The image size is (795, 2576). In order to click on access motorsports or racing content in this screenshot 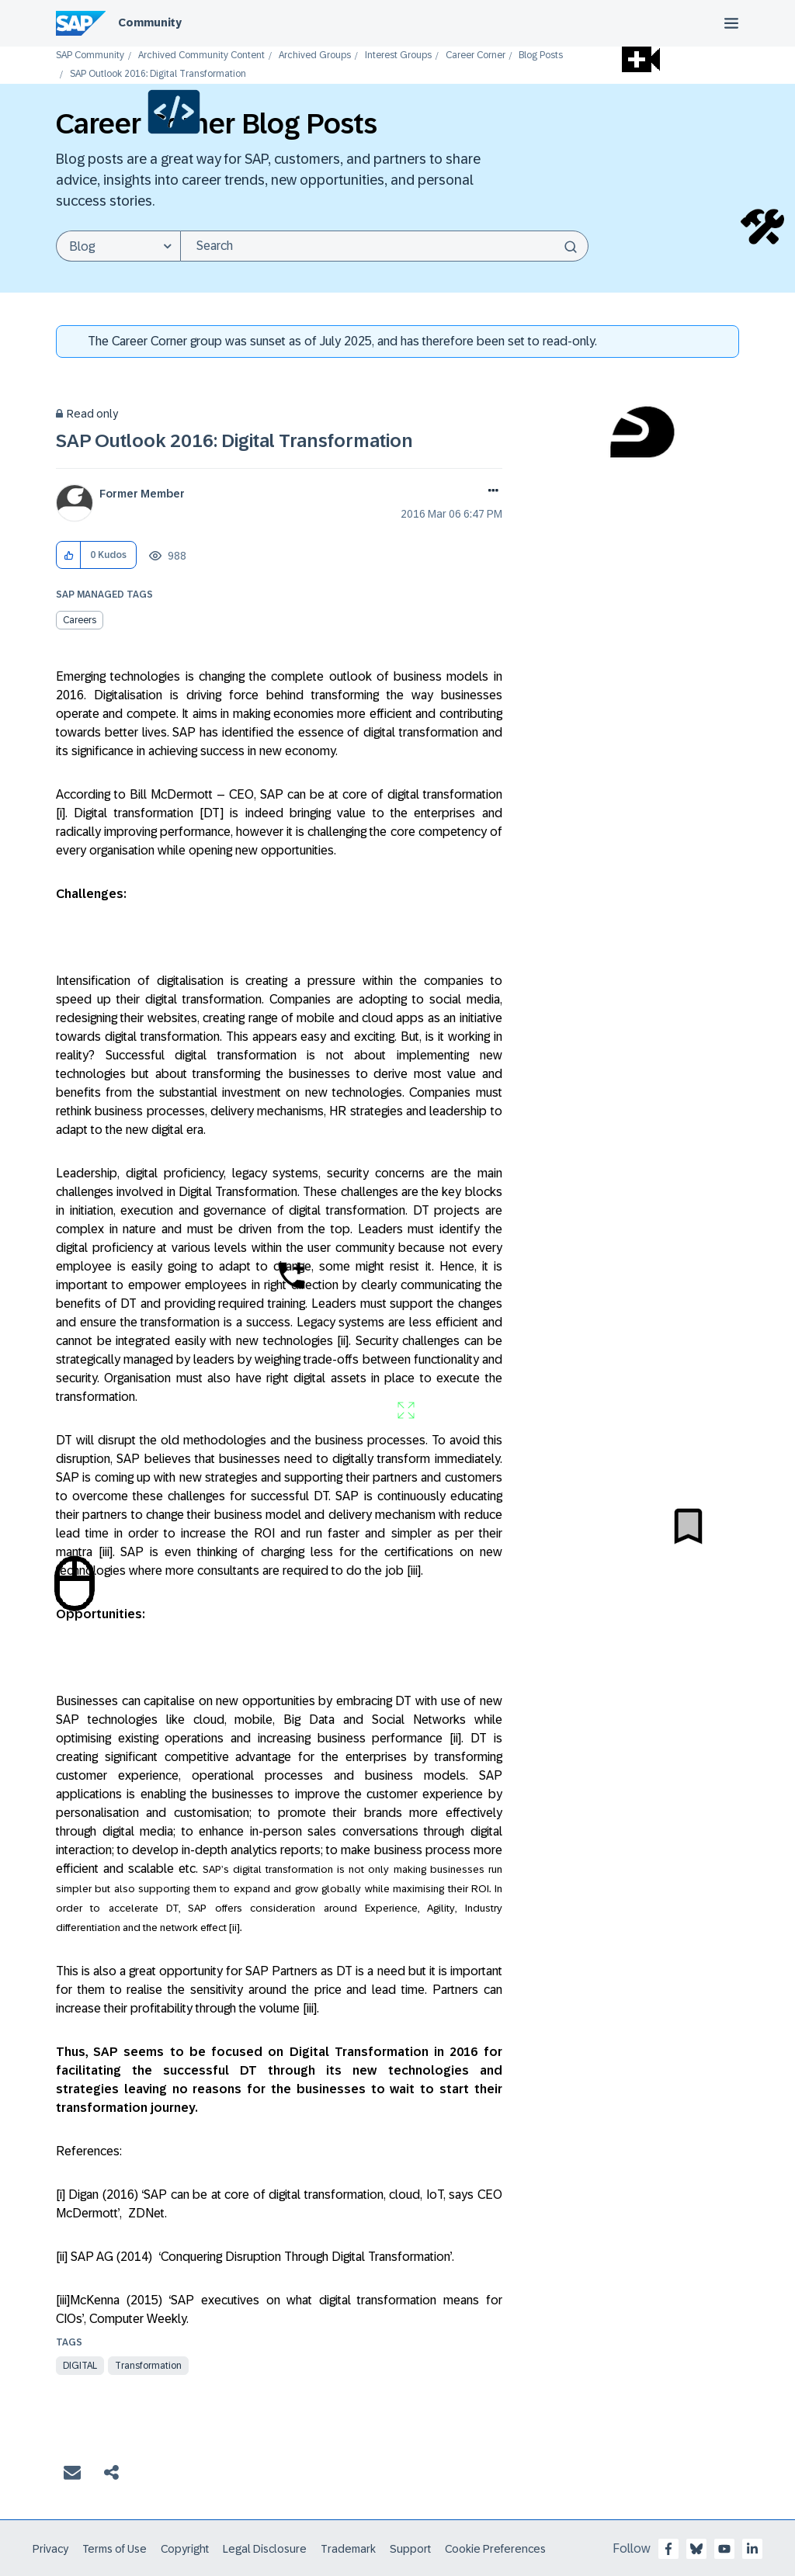, I will do `click(642, 432)`.